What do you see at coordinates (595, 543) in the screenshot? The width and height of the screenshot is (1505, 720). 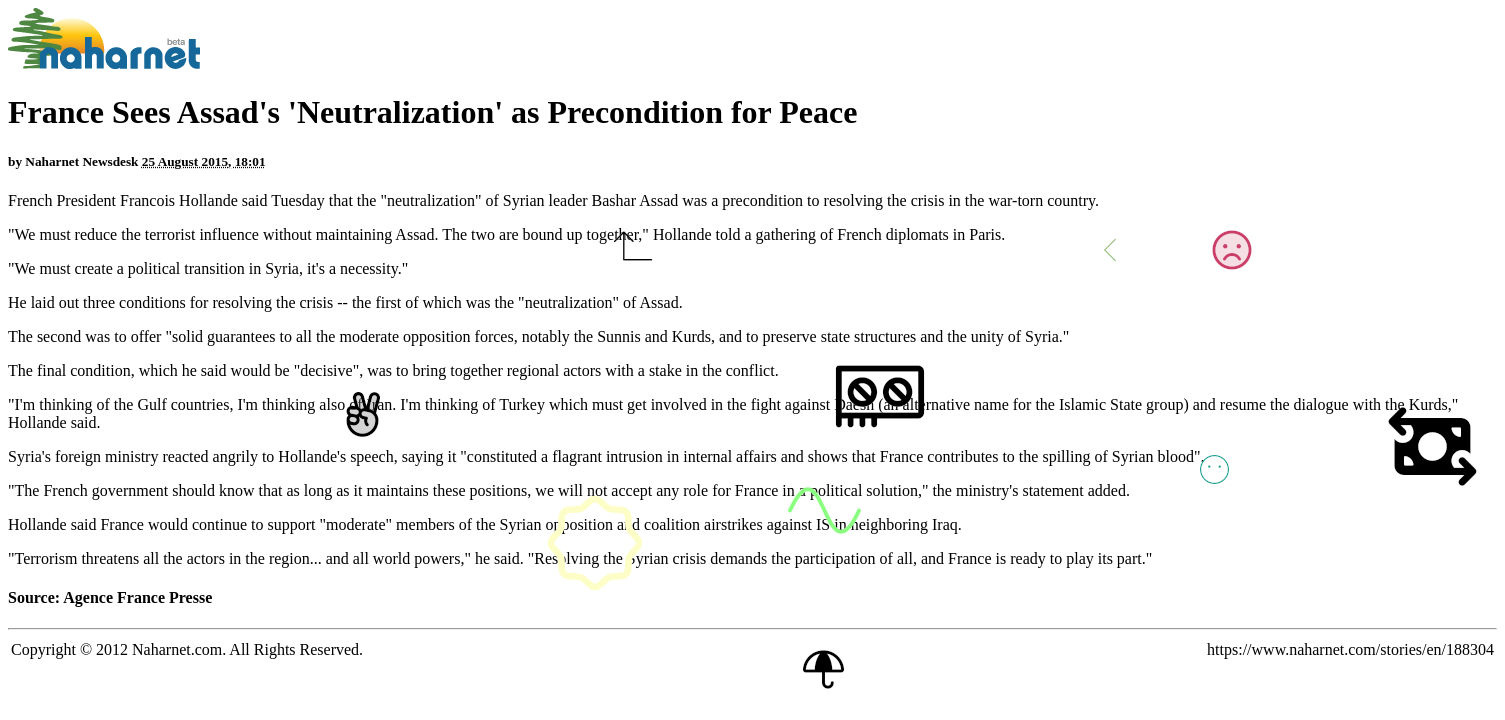 I see `indicates a verified or certified status` at bounding box center [595, 543].